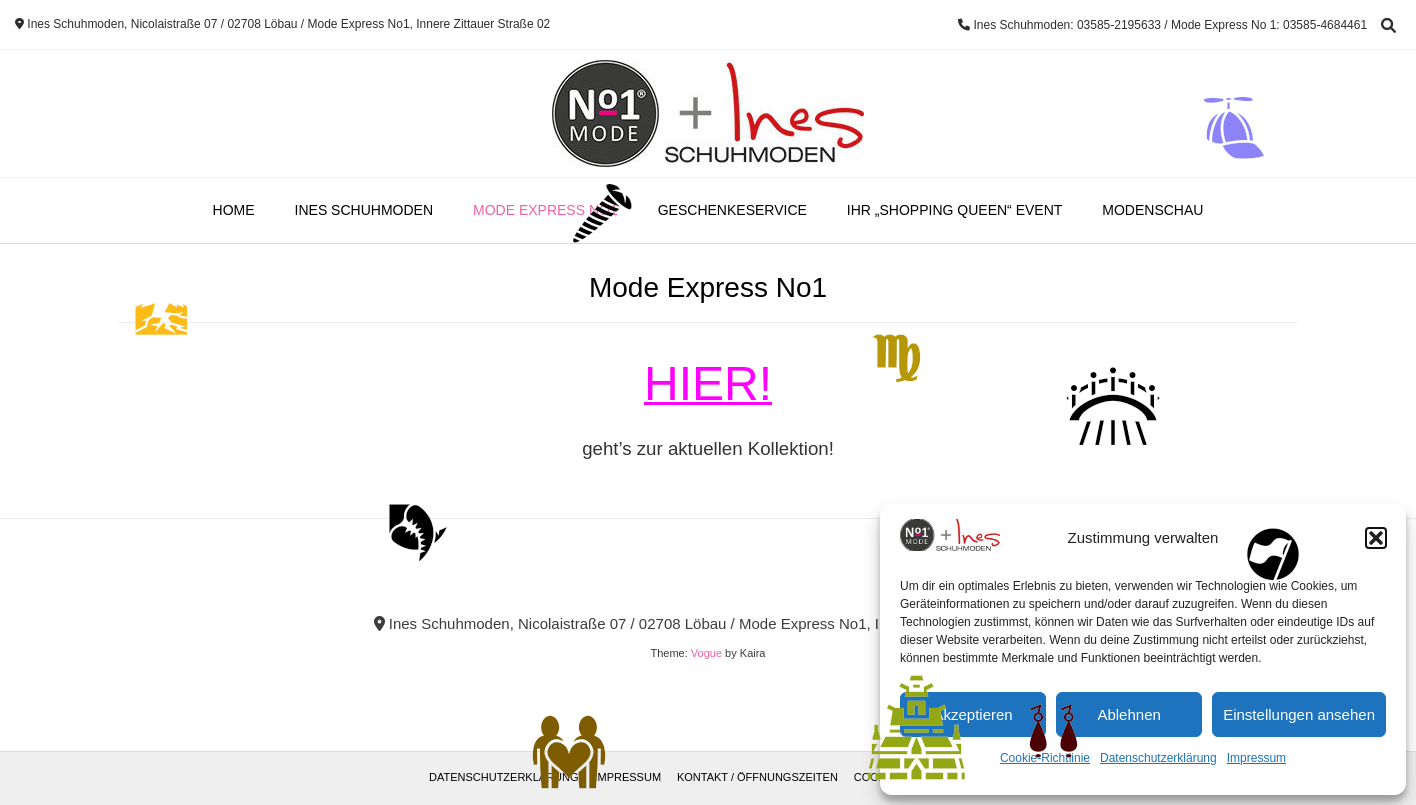 The width and height of the screenshot is (1416, 805). I want to click on trigger an earthquake or ground attack ability, so click(161, 309).